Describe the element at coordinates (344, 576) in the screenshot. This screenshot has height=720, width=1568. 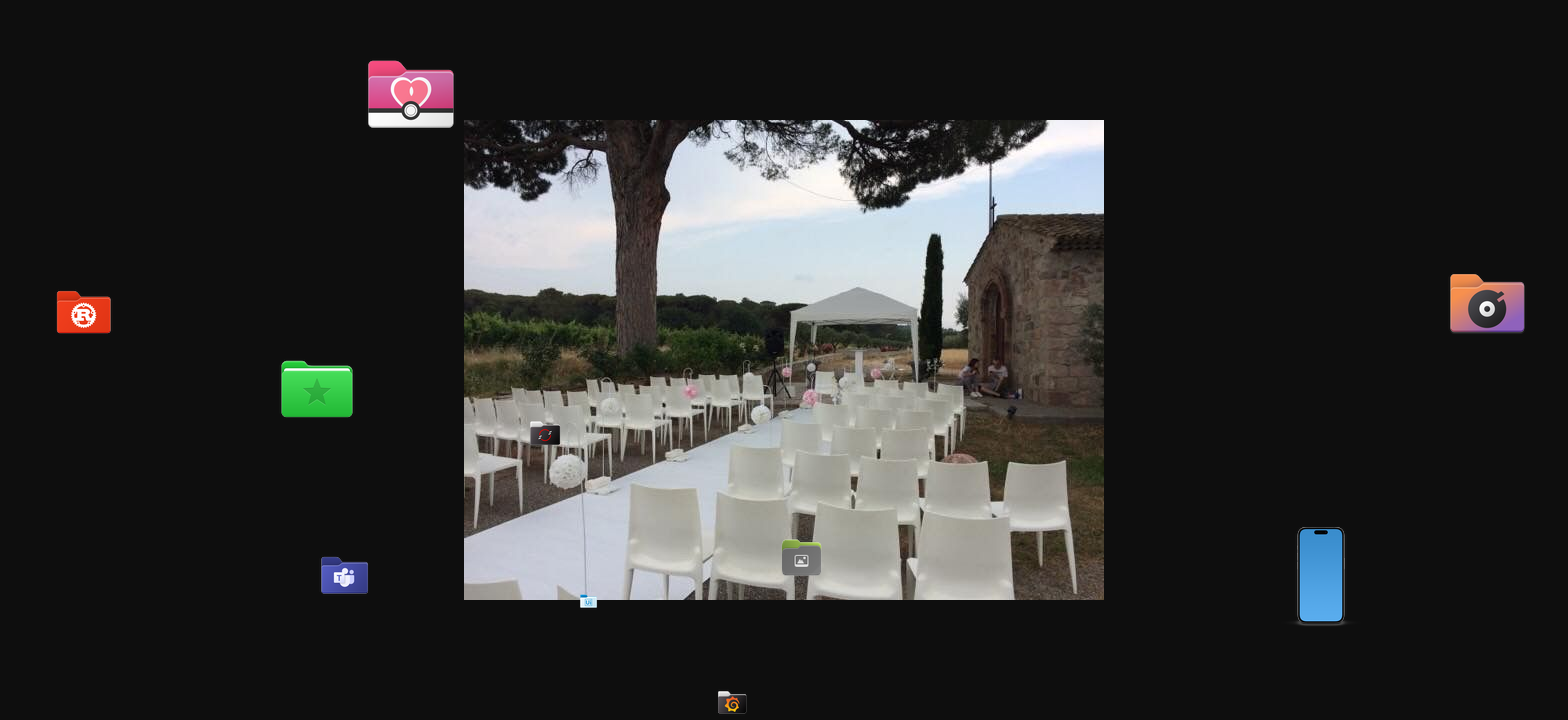
I see `open microsoft teams files folder` at that location.